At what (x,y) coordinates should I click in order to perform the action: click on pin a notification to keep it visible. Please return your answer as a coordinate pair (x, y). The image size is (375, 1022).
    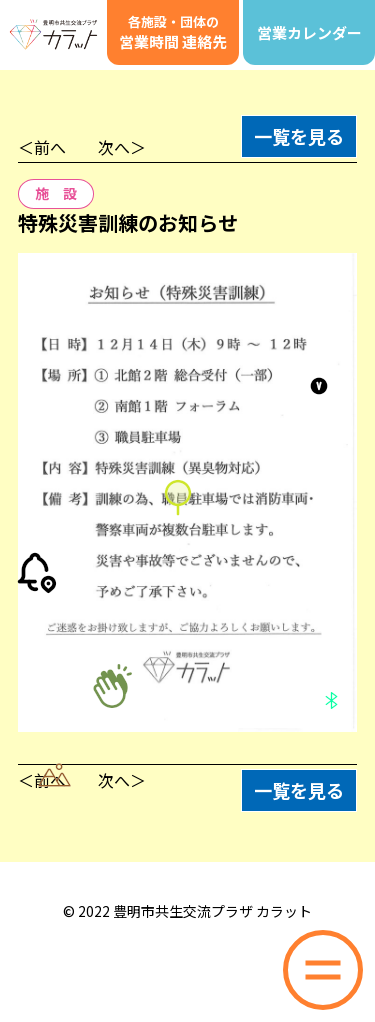
    Looking at the image, I should click on (35, 572).